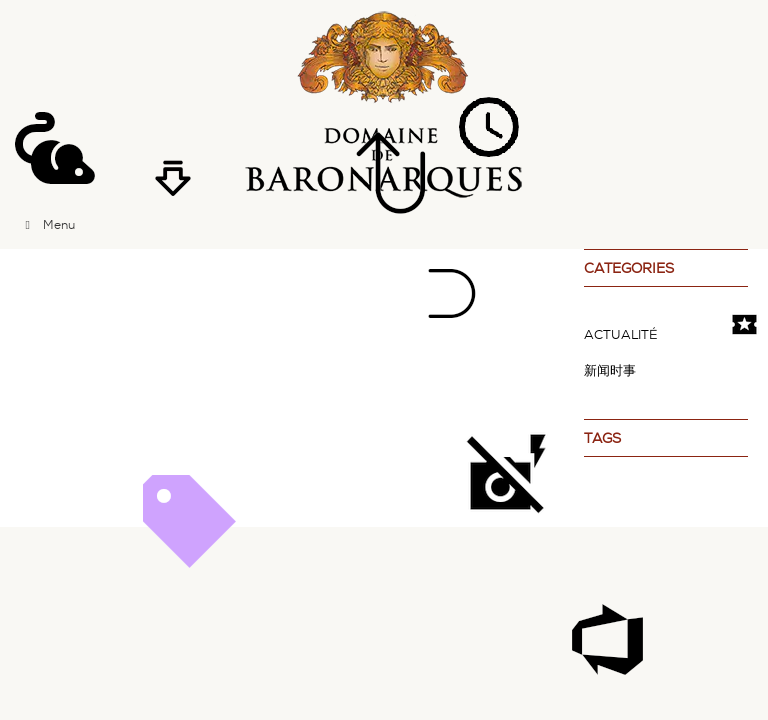  What do you see at coordinates (448, 293) in the screenshot?
I see `indicates a proper superset relationship in mathematical notation` at bounding box center [448, 293].